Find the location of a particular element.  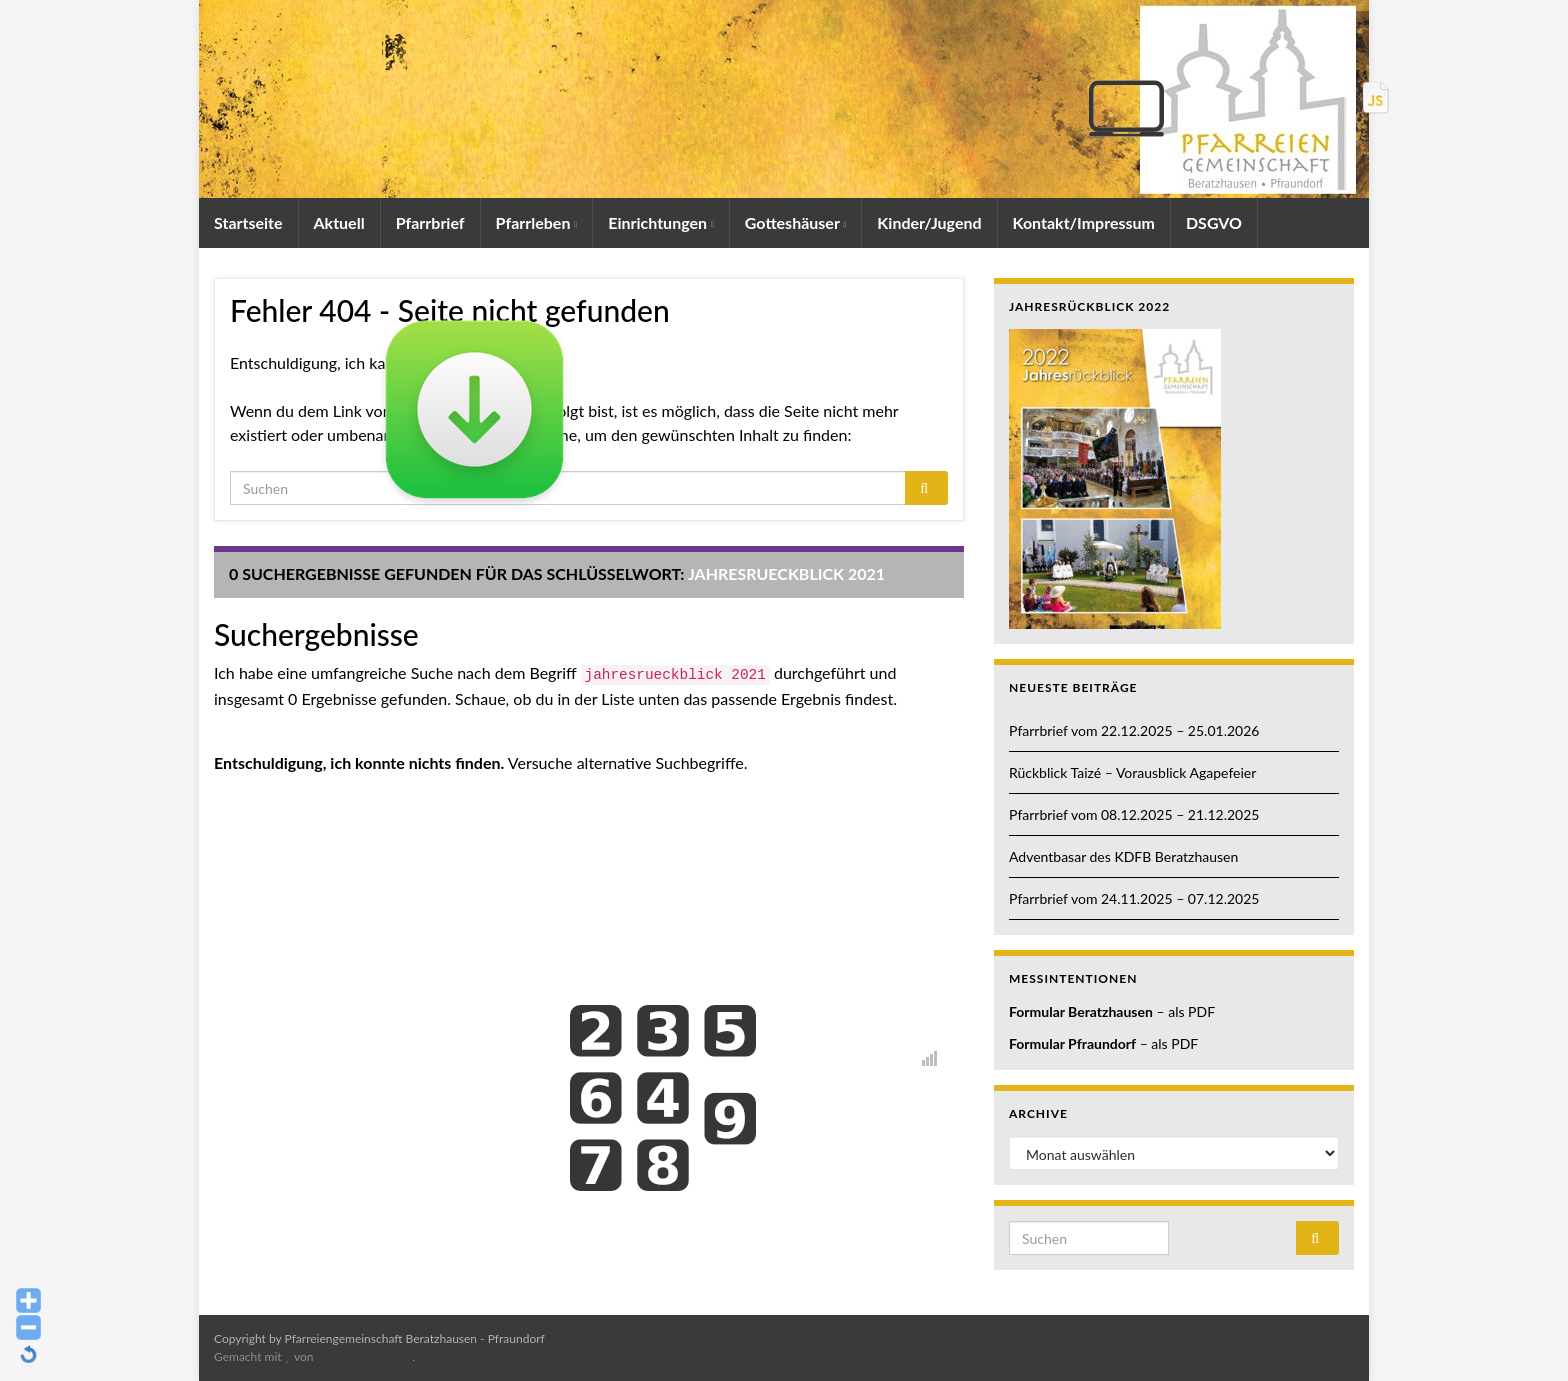

launch taquin sliding puzzle game is located at coordinates (663, 1098).